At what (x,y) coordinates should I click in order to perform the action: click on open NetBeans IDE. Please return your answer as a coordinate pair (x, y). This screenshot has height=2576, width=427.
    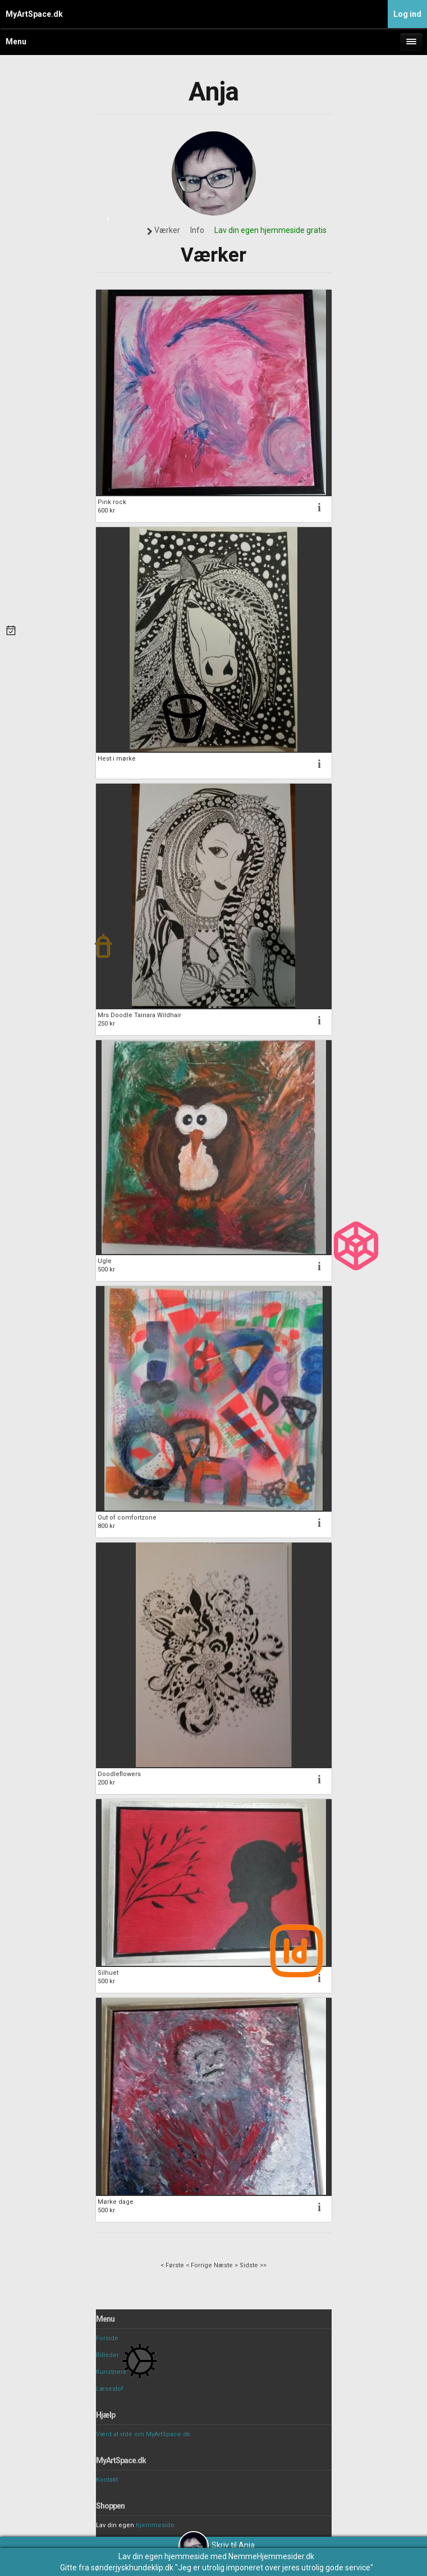
    Looking at the image, I should click on (356, 1246).